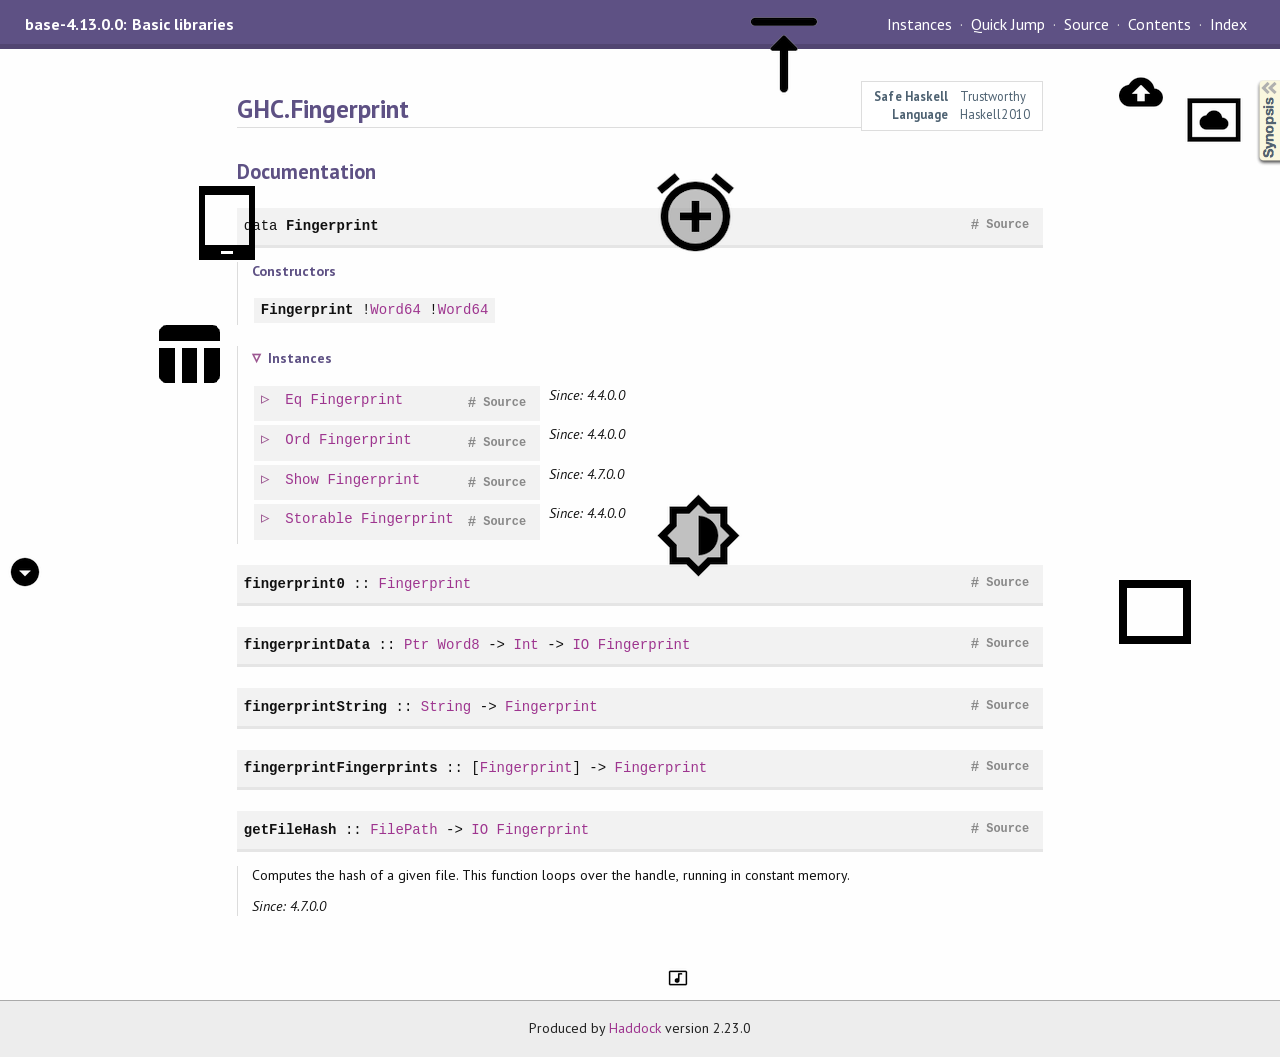  What do you see at coordinates (695, 212) in the screenshot?
I see `add a new alarm` at bounding box center [695, 212].